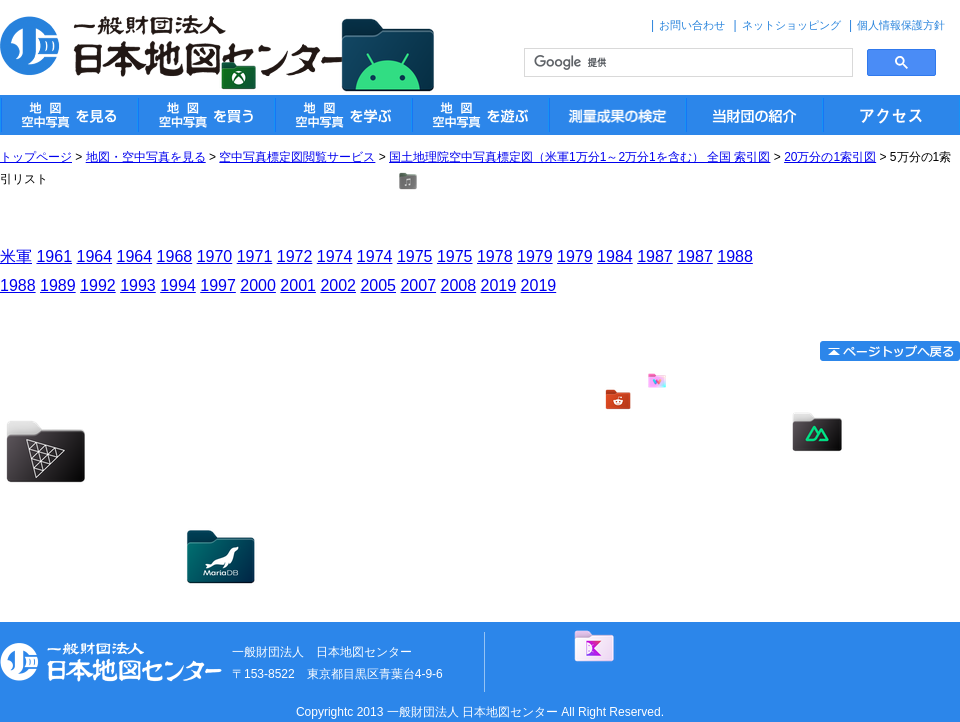 The height and width of the screenshot is (722, 960). Describe the element at coordinates (594, 647) in the screenshot. I see `open kotlin android project folder` at that location.